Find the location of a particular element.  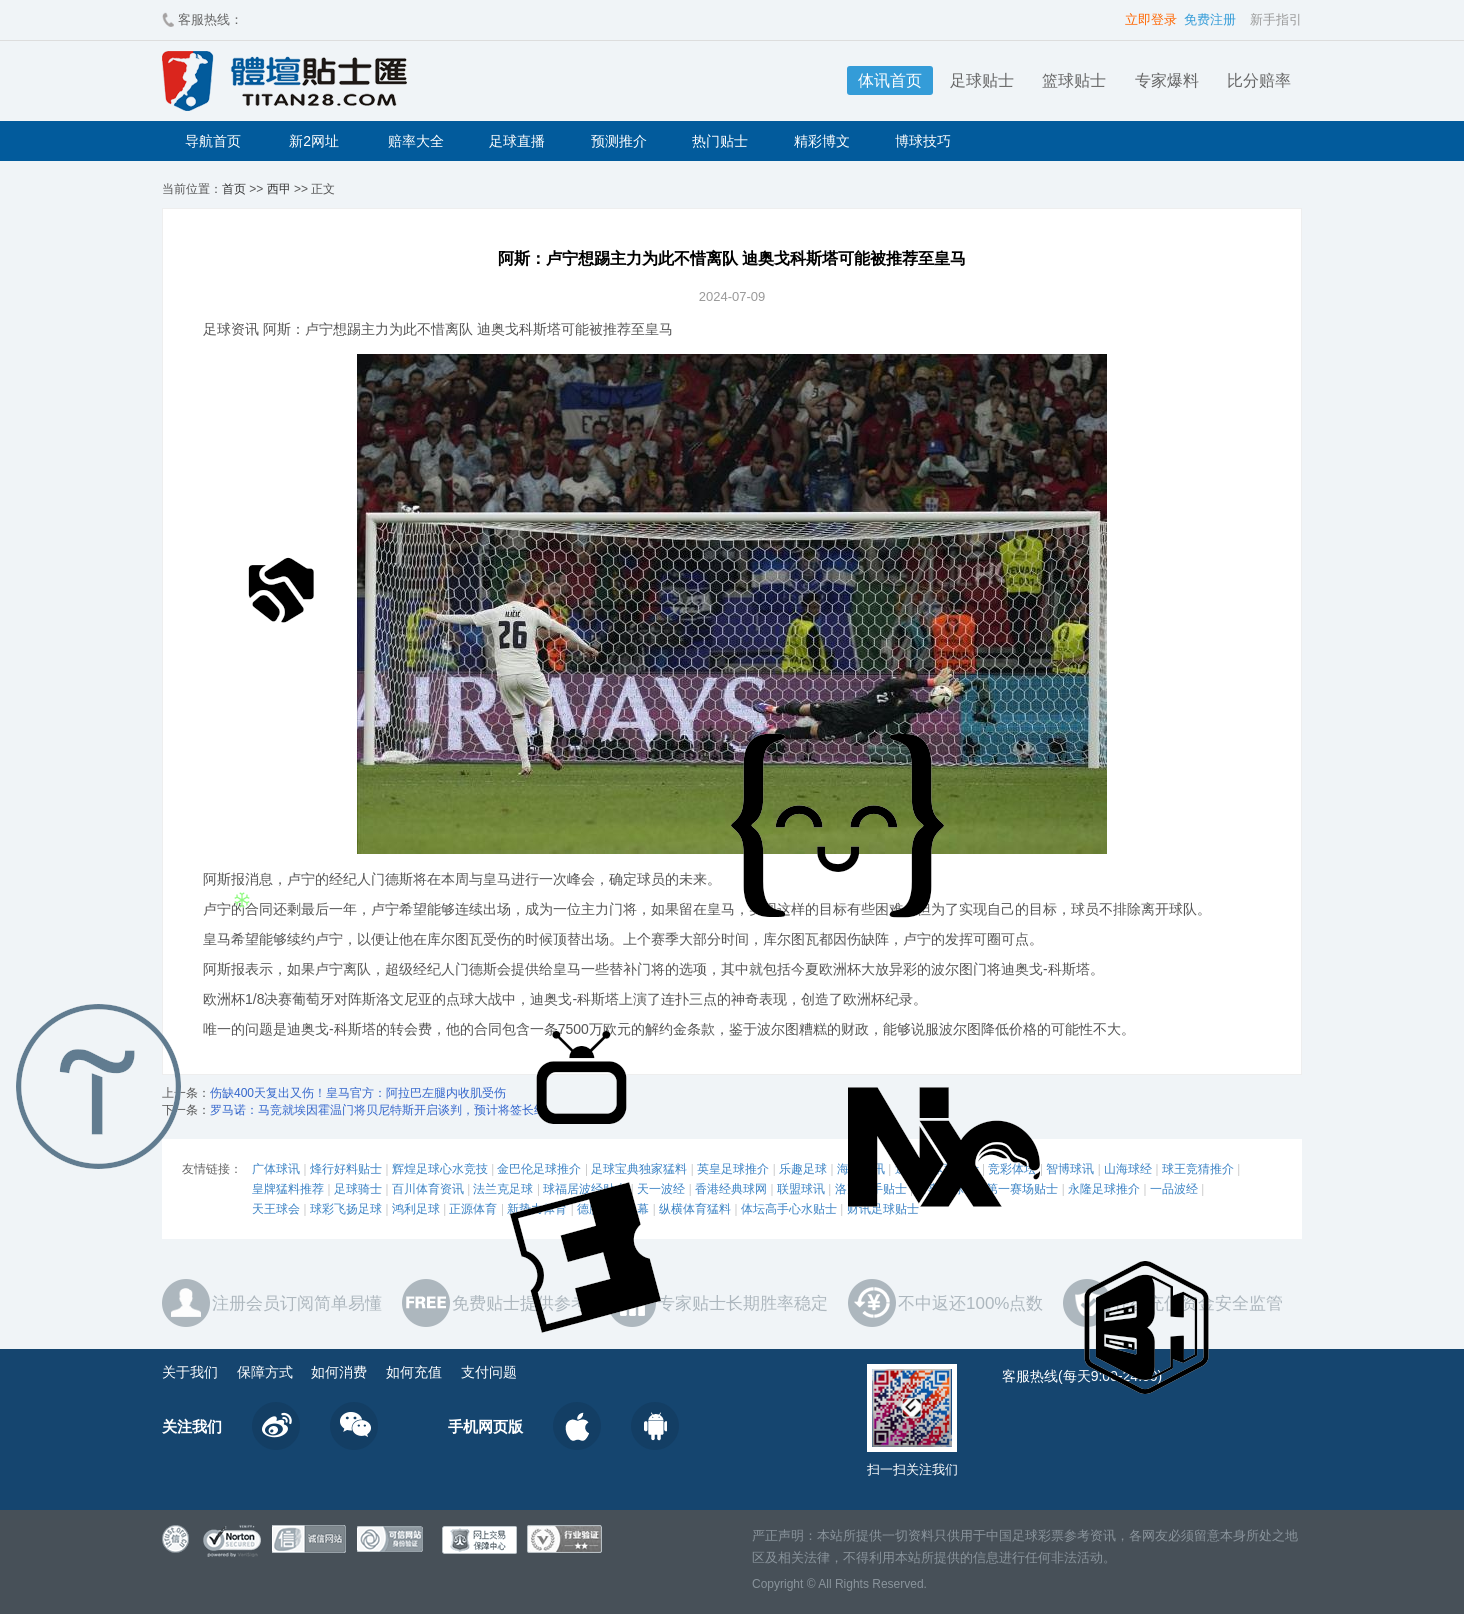

visit bisecthosting website is located at coordinates (1146, 1327).